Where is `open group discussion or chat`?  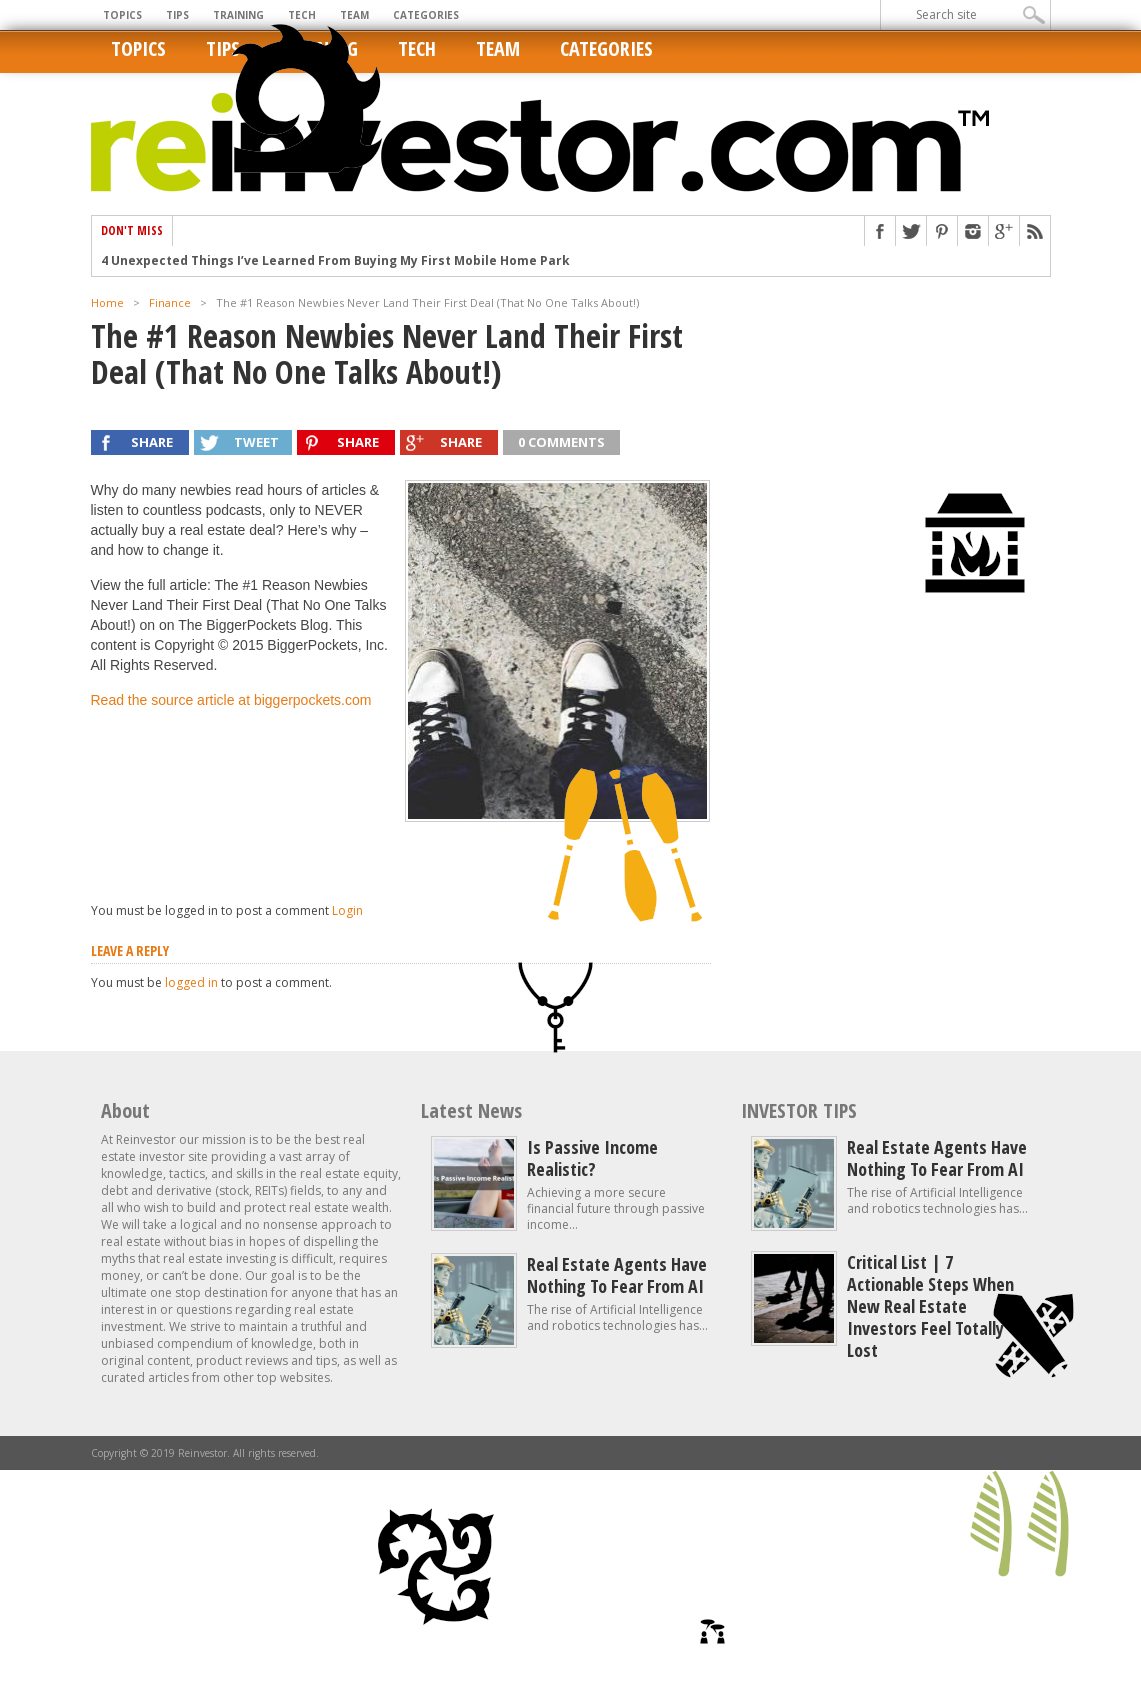 open group discussion or chat is located at coordinates (712, 1631).